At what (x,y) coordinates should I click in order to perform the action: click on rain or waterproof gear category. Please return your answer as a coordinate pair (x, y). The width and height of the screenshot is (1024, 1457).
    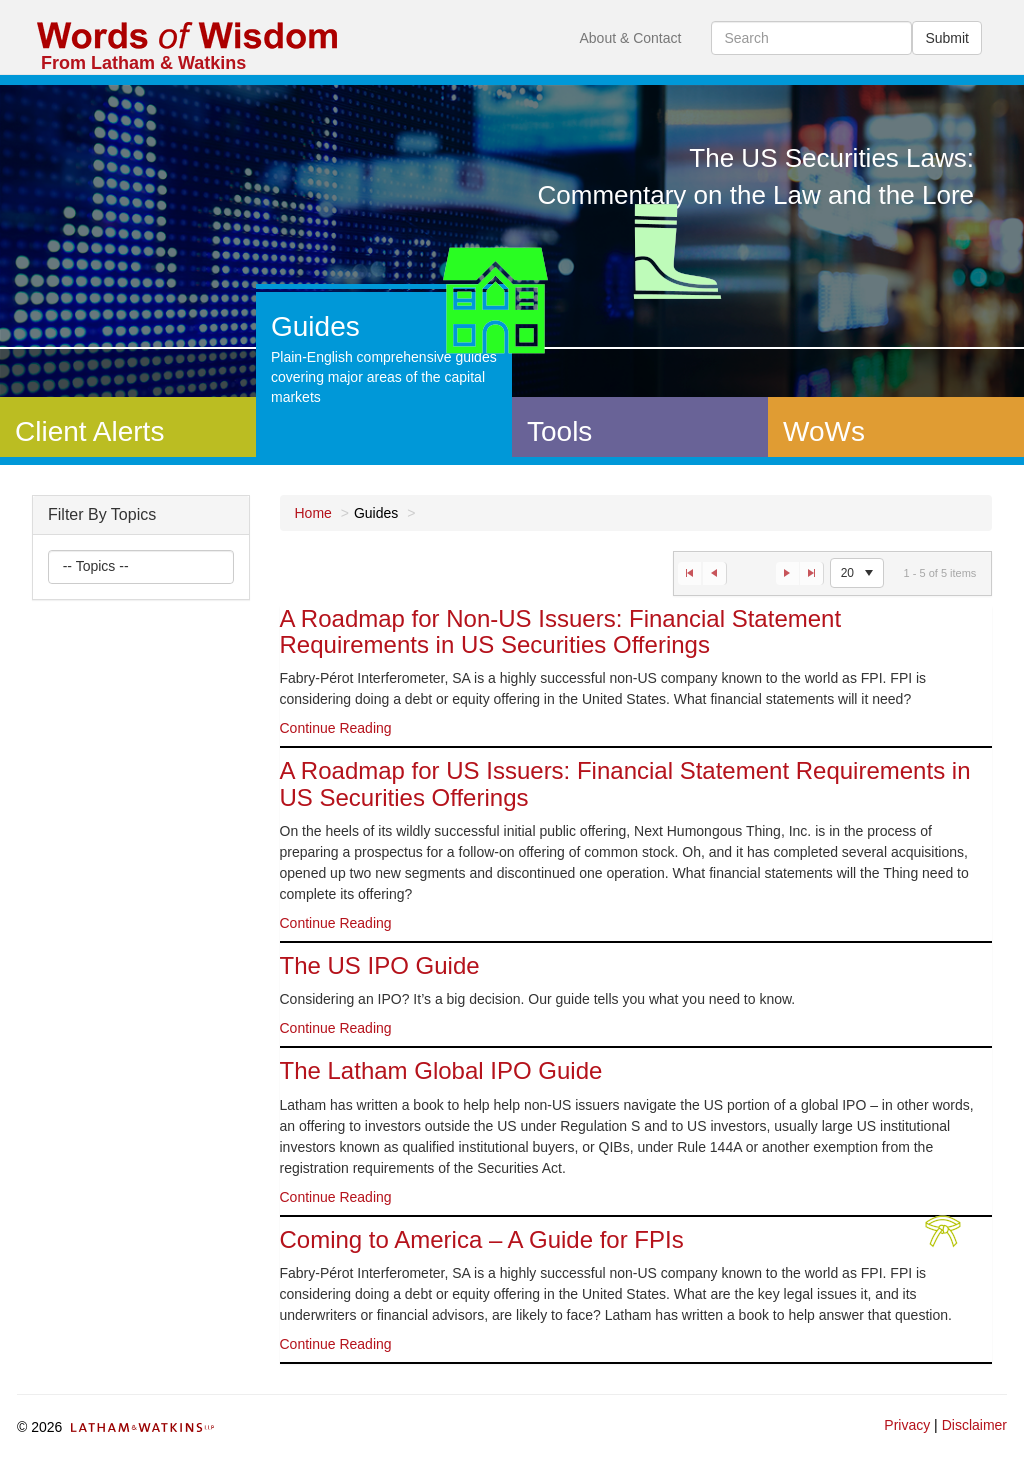
    Looking at the image, I should click on (677, 251).